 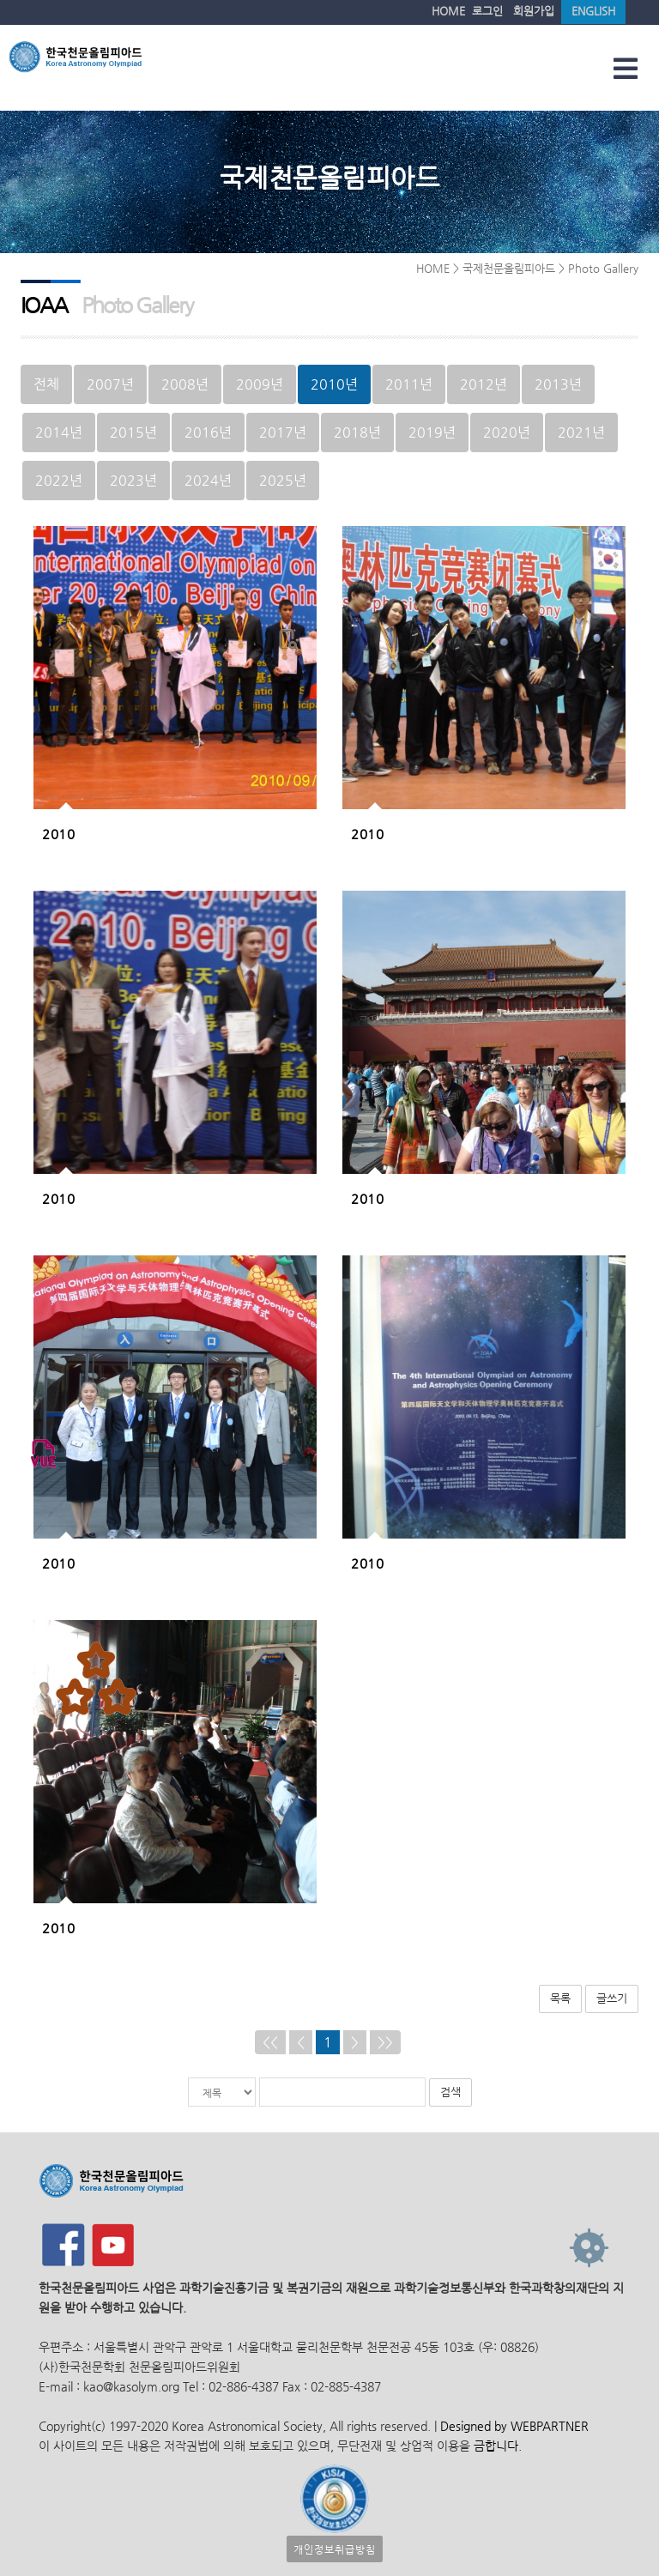 What do you see at coordinates (589, 2247) in the screenshot?
I see `indicates virus or malware detected` at bounding box center [589, 2247].